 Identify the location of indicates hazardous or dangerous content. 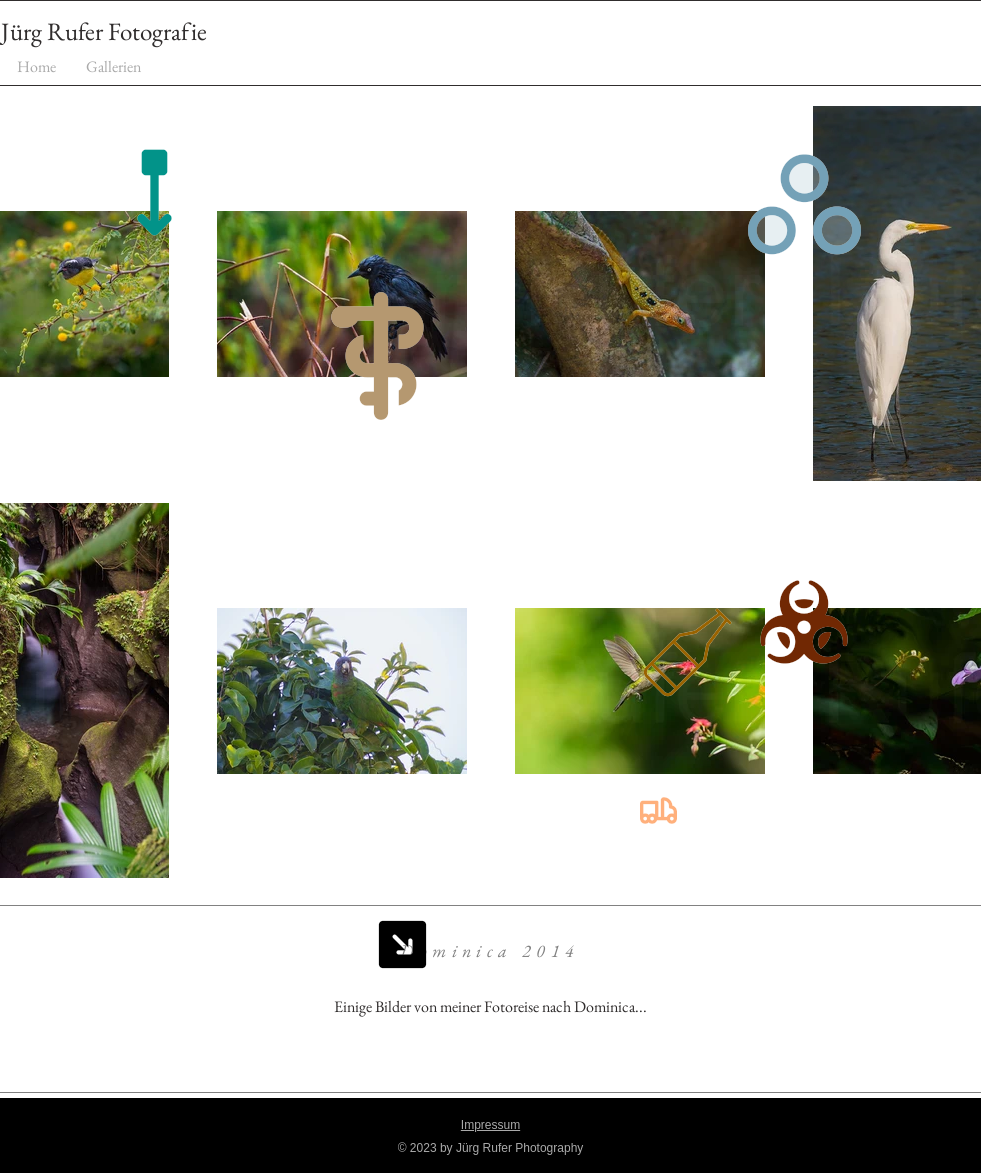
(804, 622).